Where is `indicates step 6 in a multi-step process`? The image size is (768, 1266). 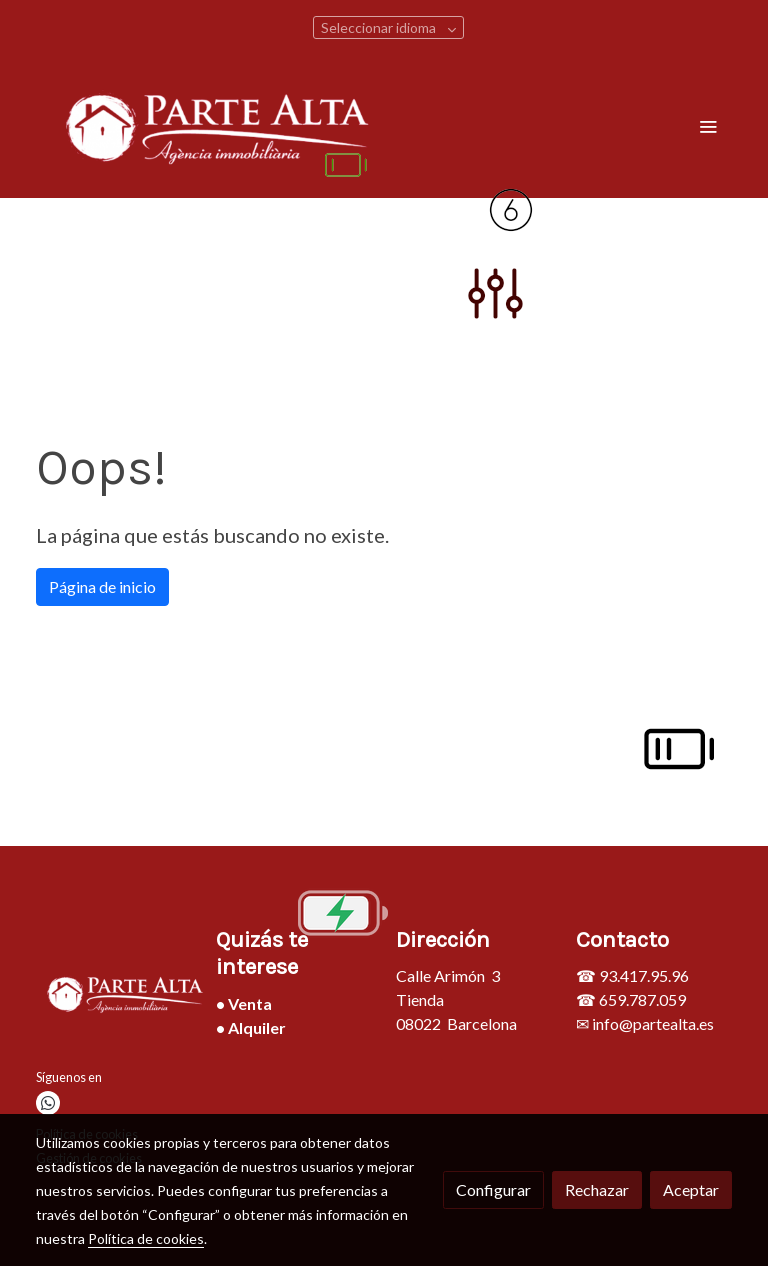 indicates step 6 in a multi-step process is located at coordinates (511, 210).